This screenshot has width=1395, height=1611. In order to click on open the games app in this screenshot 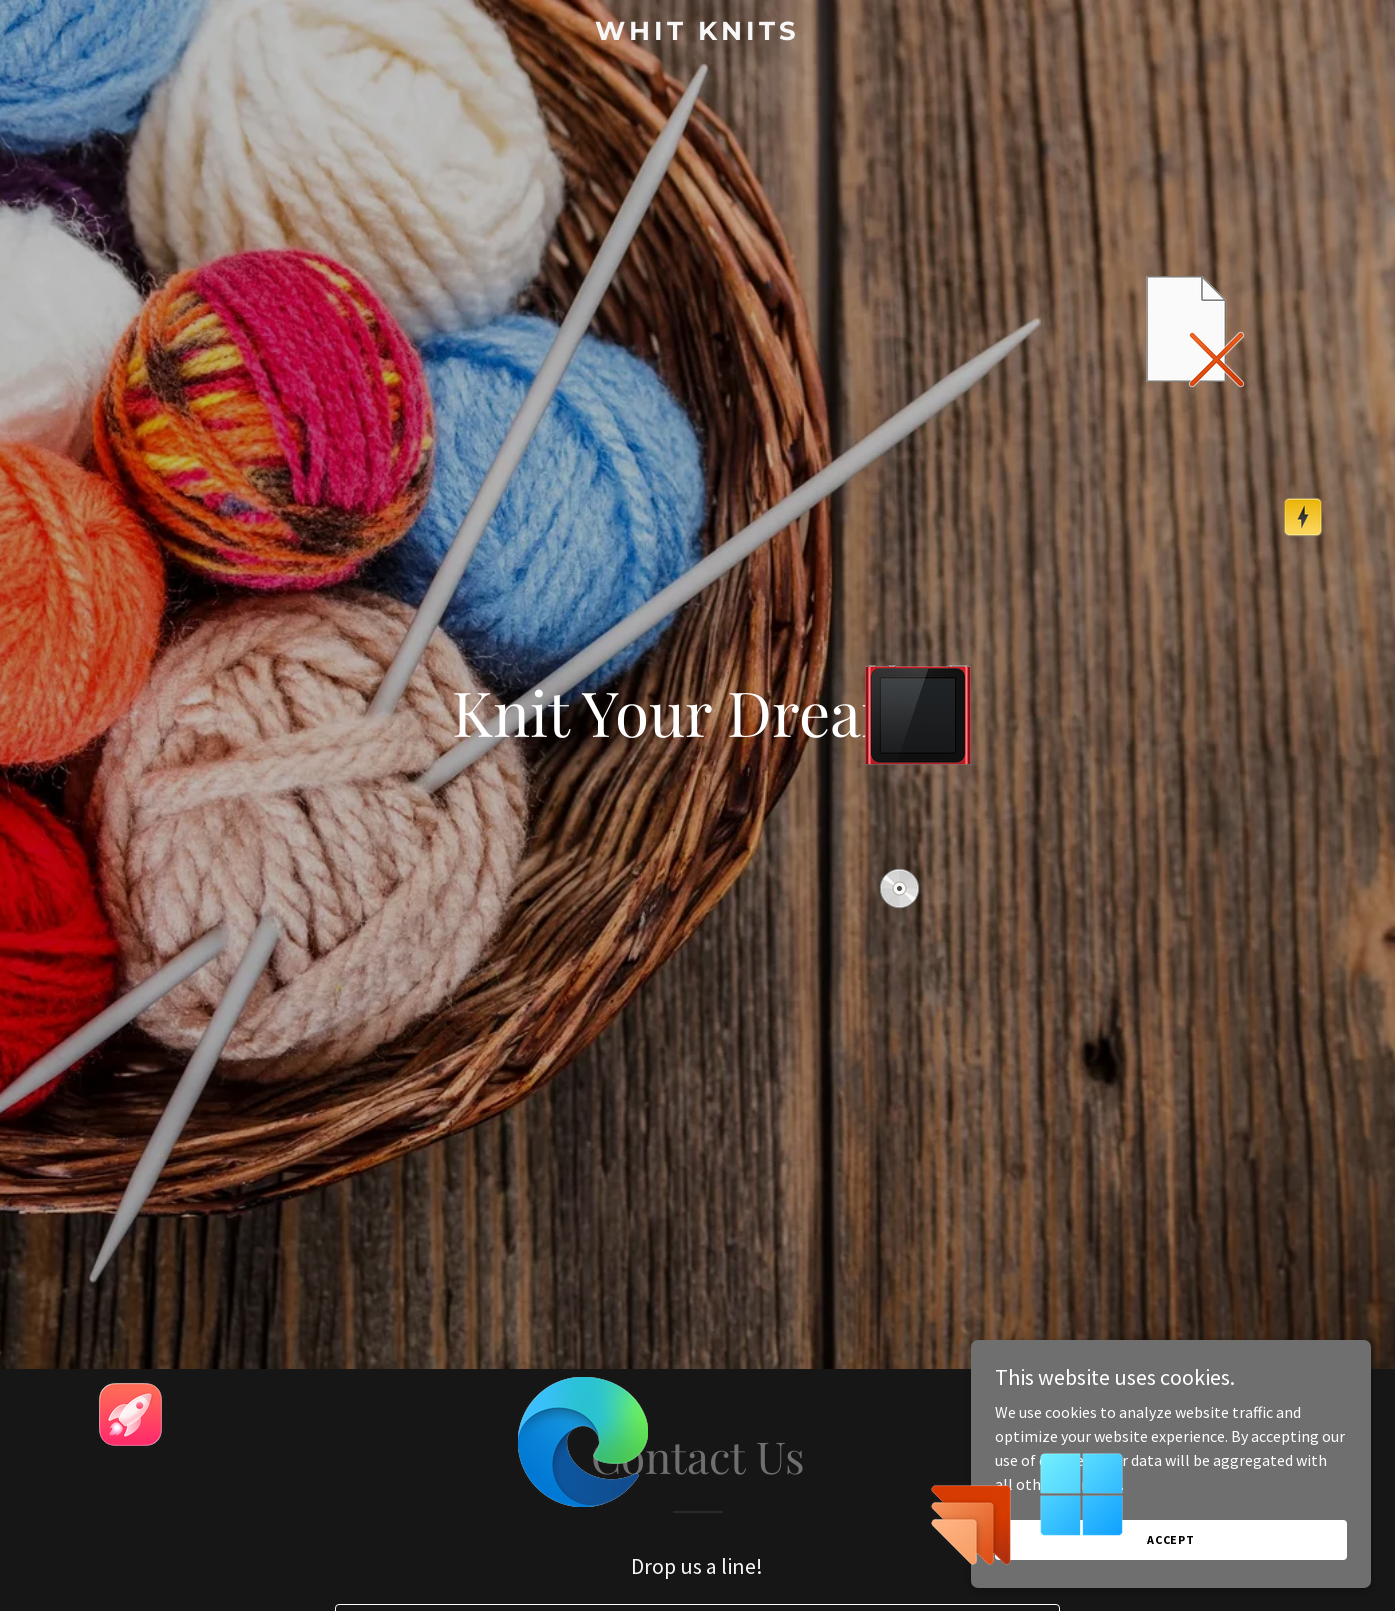, I will do `click(130, 1414)`.